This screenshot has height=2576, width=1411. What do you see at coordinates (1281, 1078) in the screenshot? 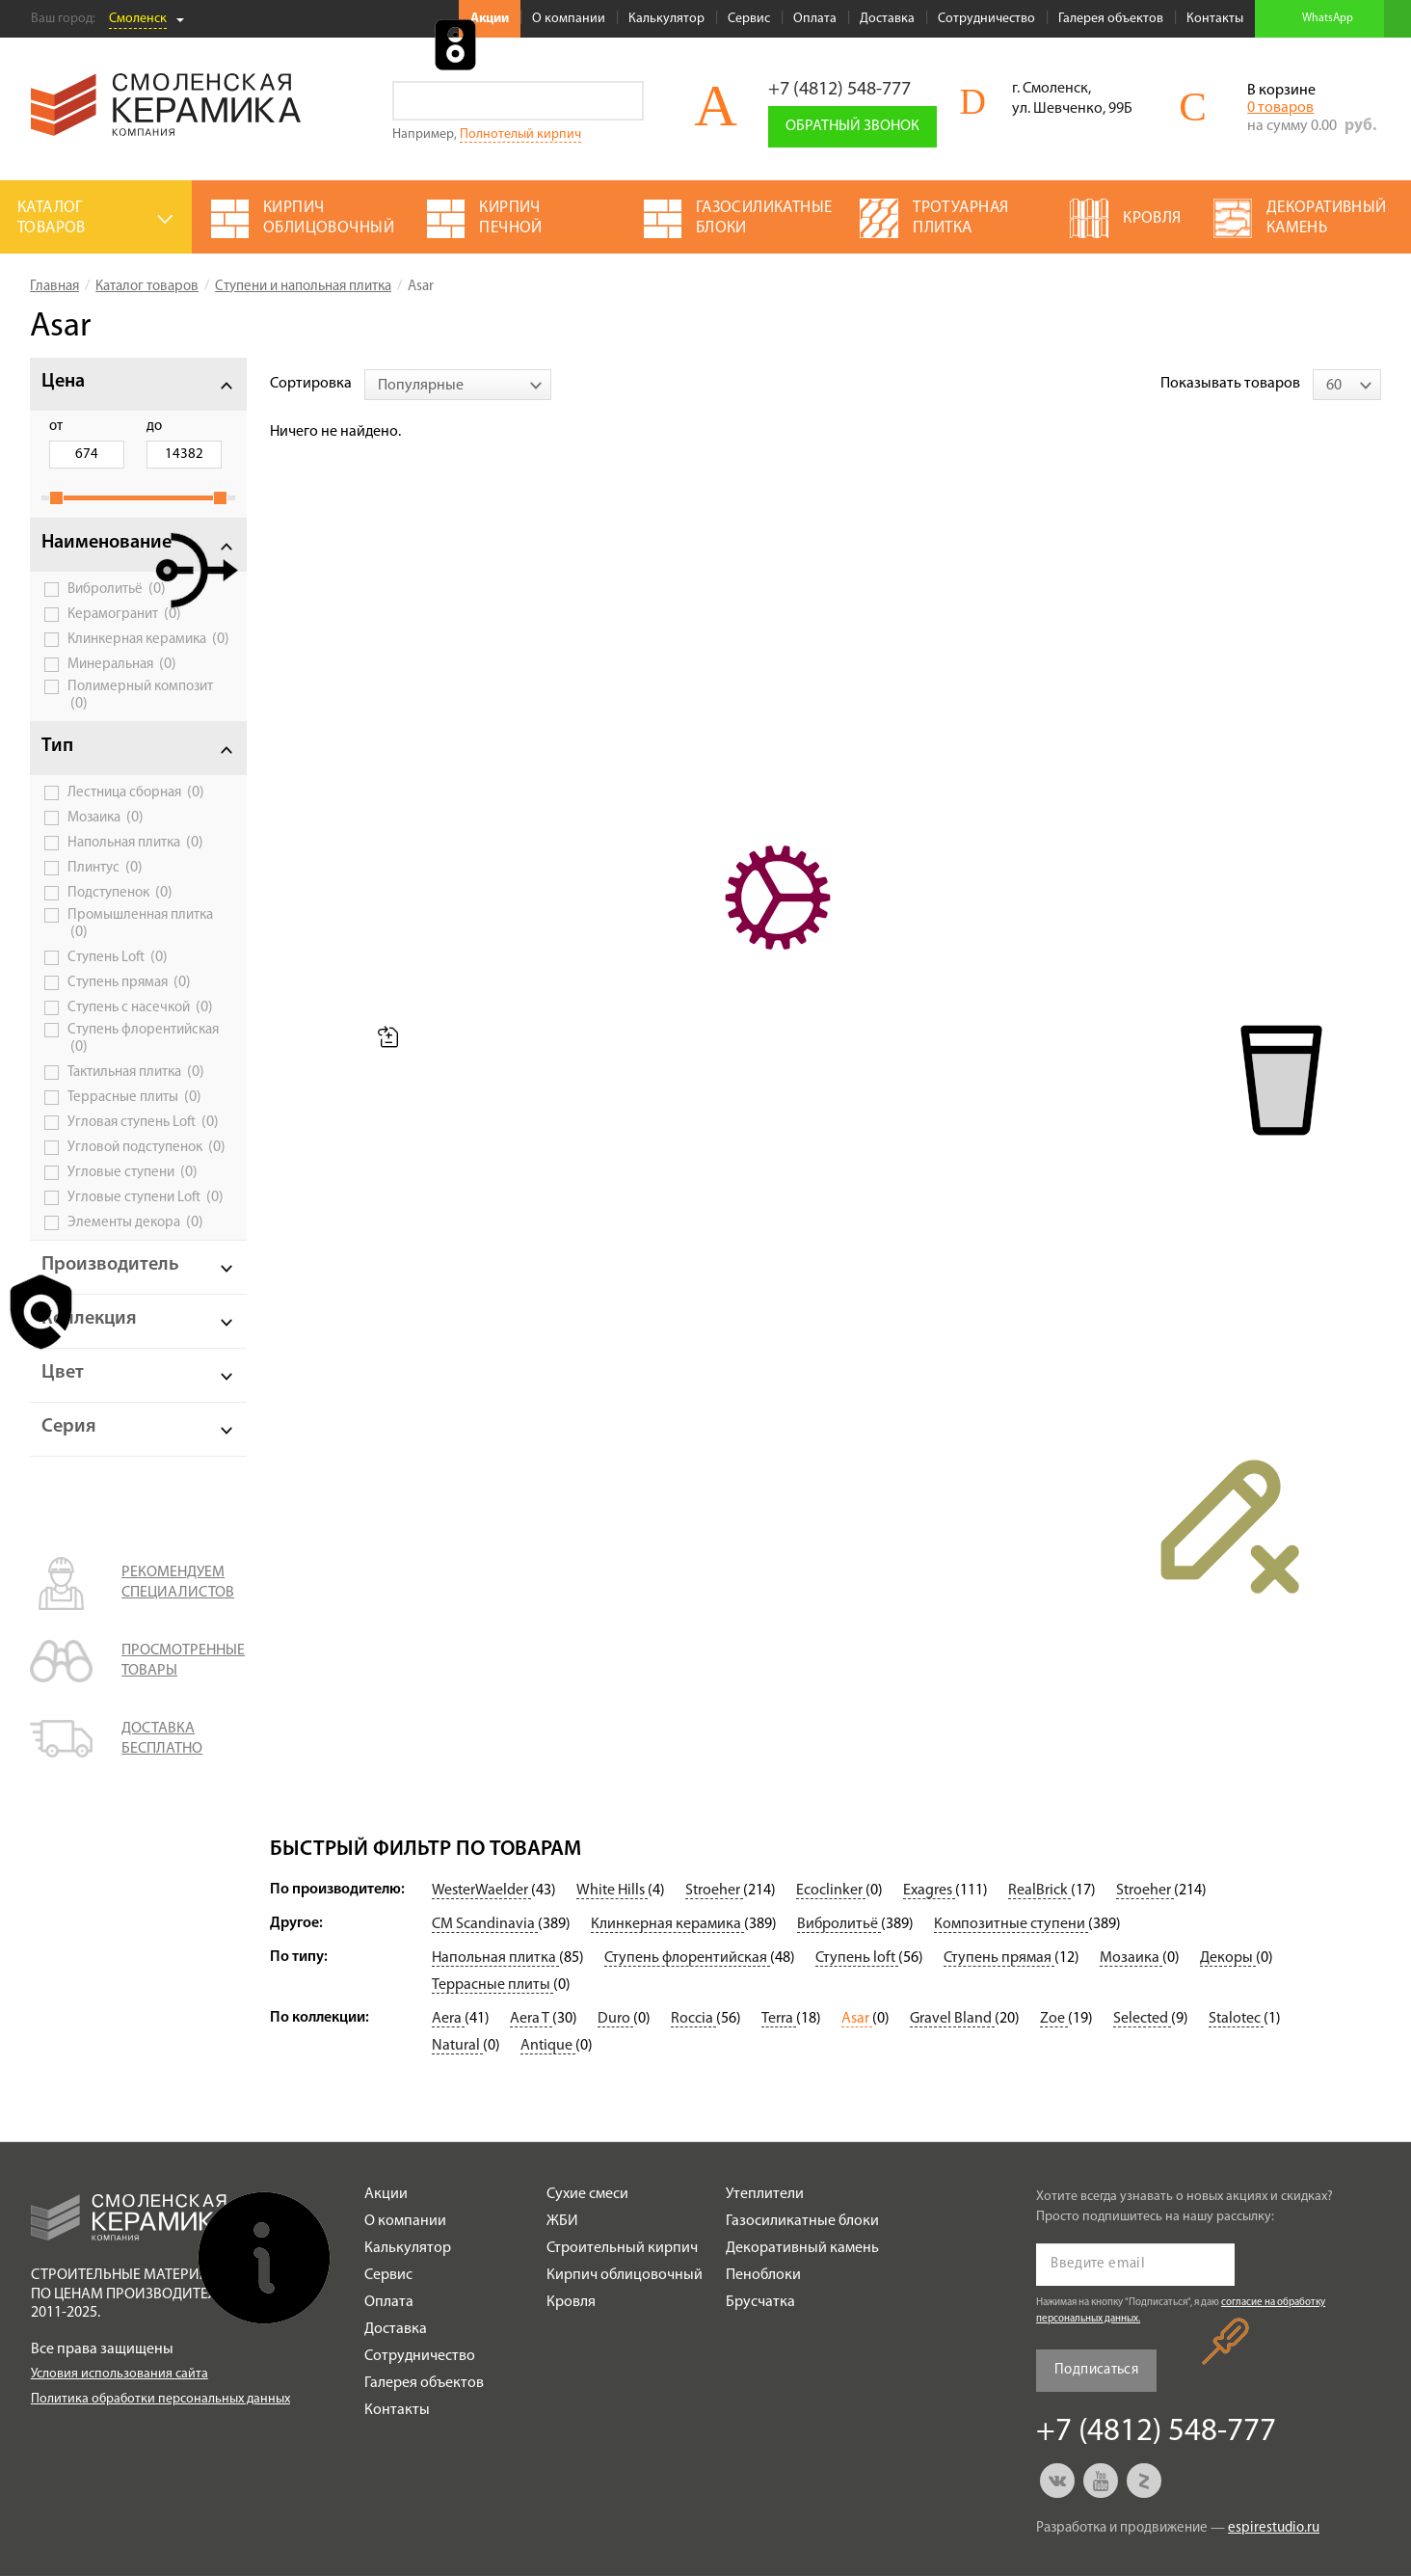
I see `view nearby bars or pubs` at bounding box center [1281, 1078].